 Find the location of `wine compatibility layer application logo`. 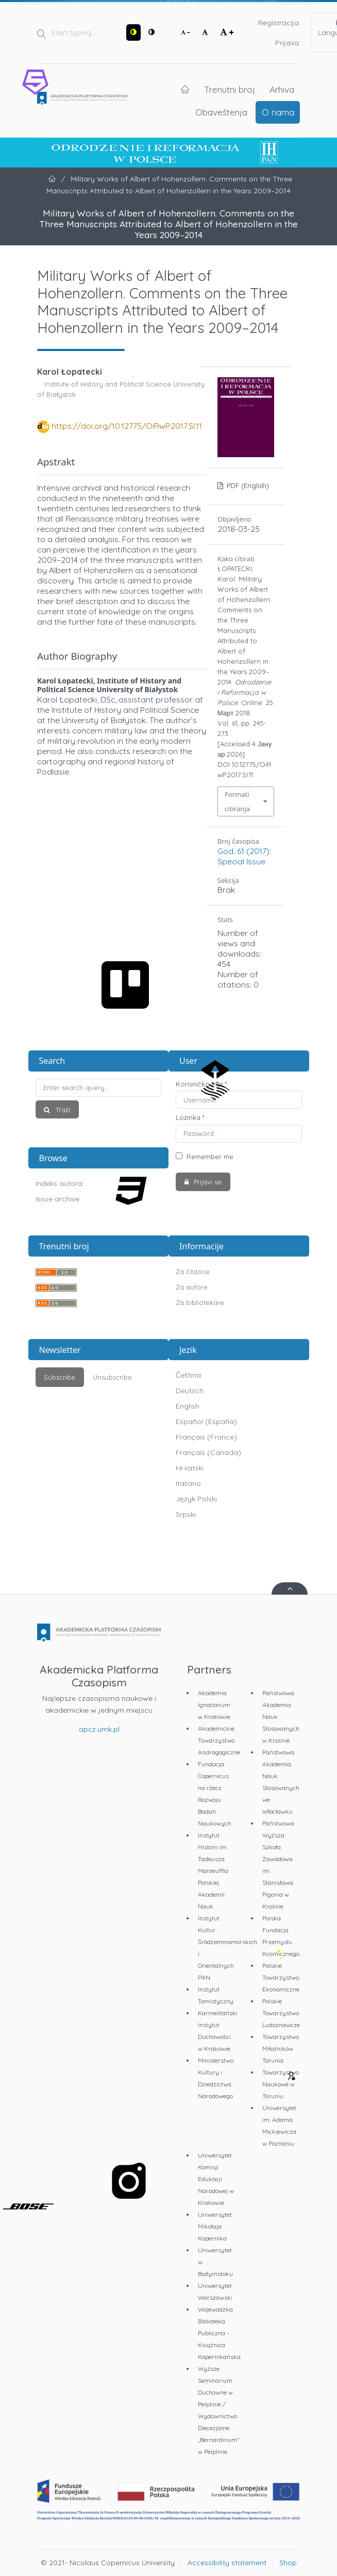

wine compatibility layer application logo is located at coordinates (280, 1954).